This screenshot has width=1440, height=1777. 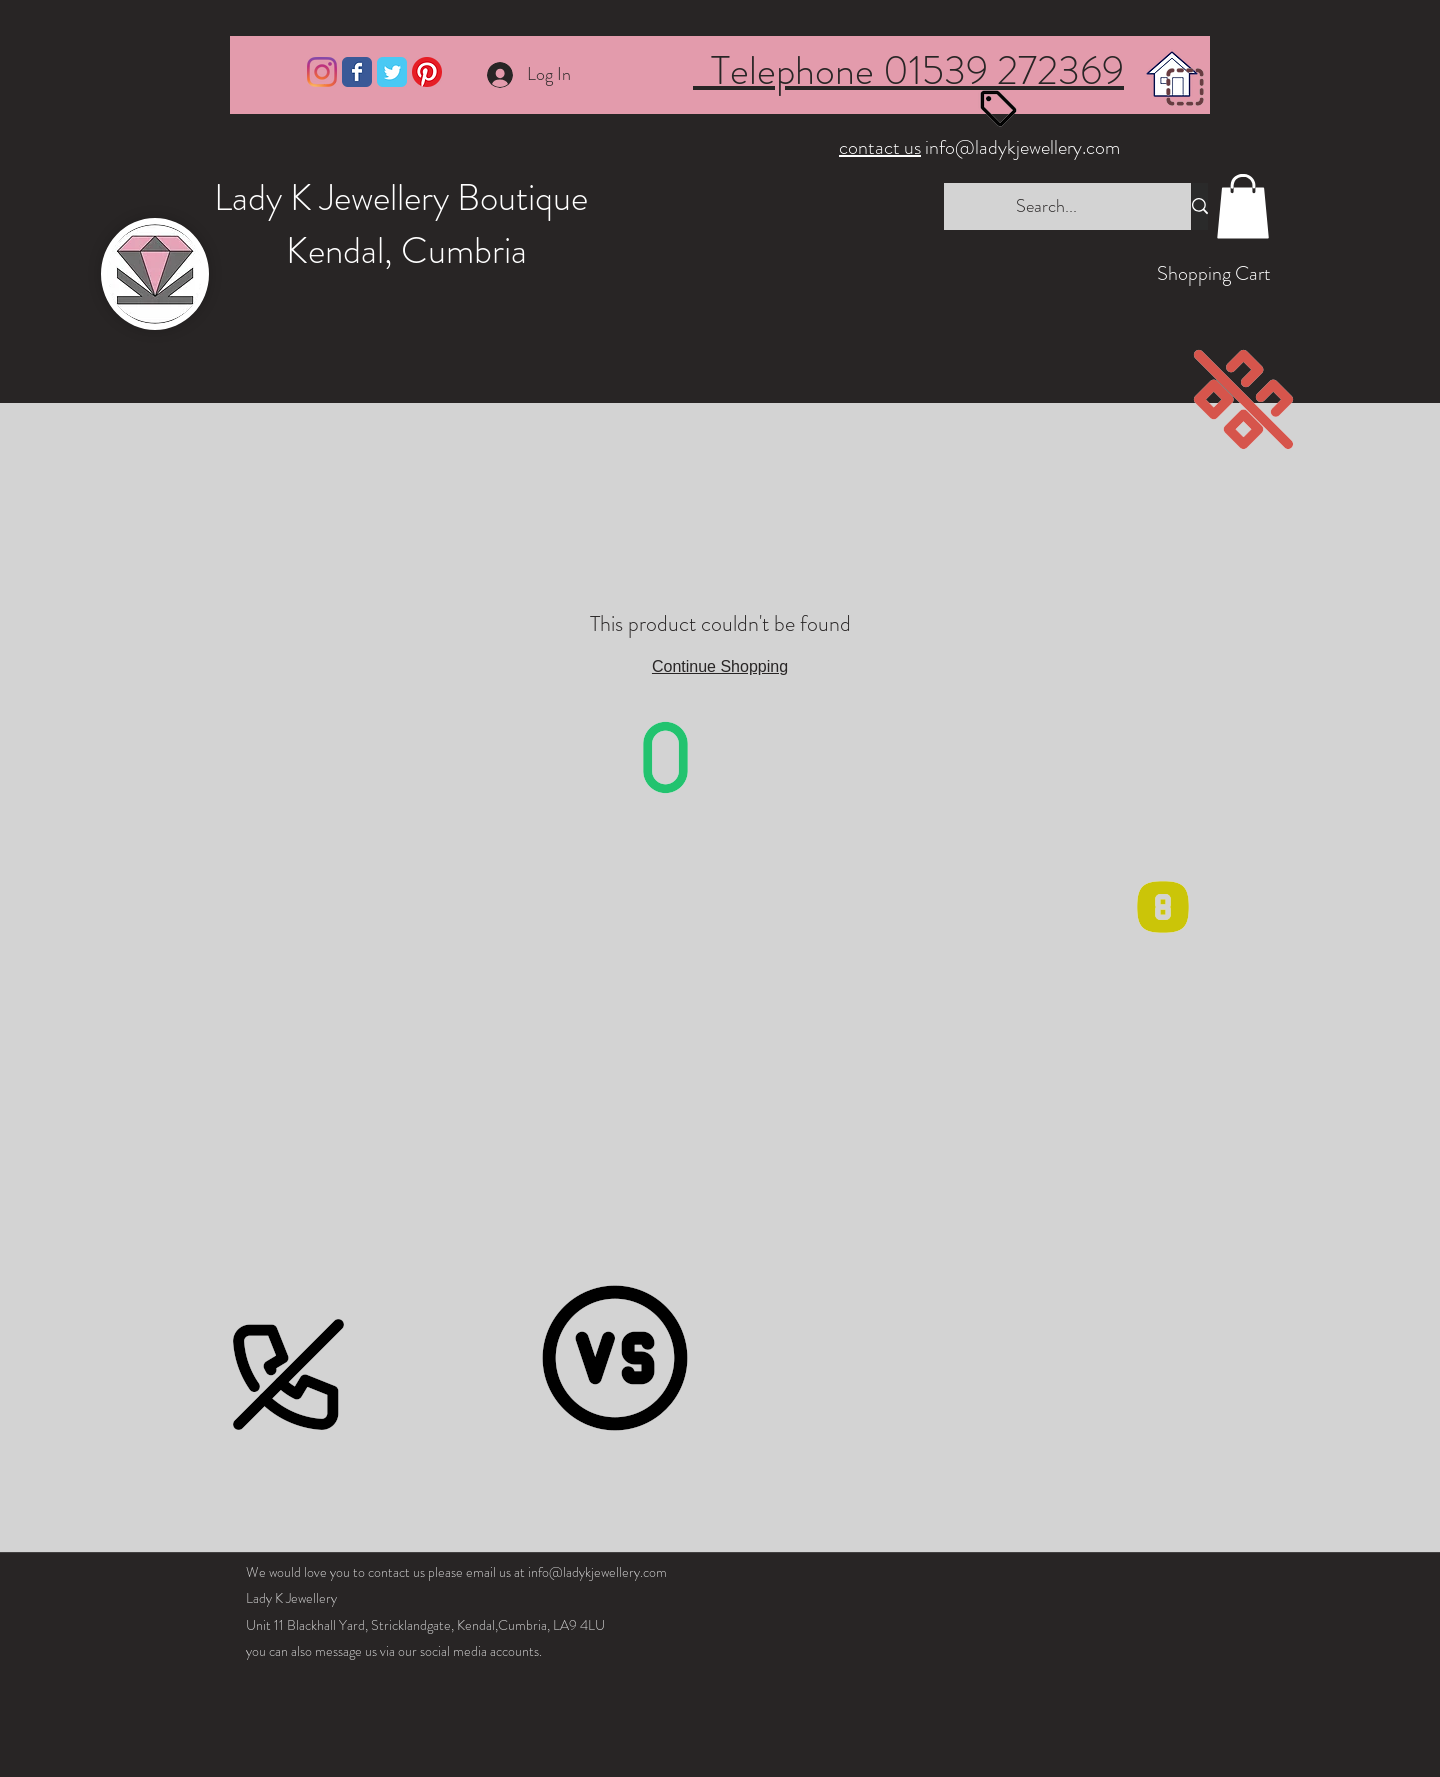 What do you see at coordinates (615, 1358) in the screenshot?
I see `indicates a versus or comparison mode` at bounding box center [615, 1358].